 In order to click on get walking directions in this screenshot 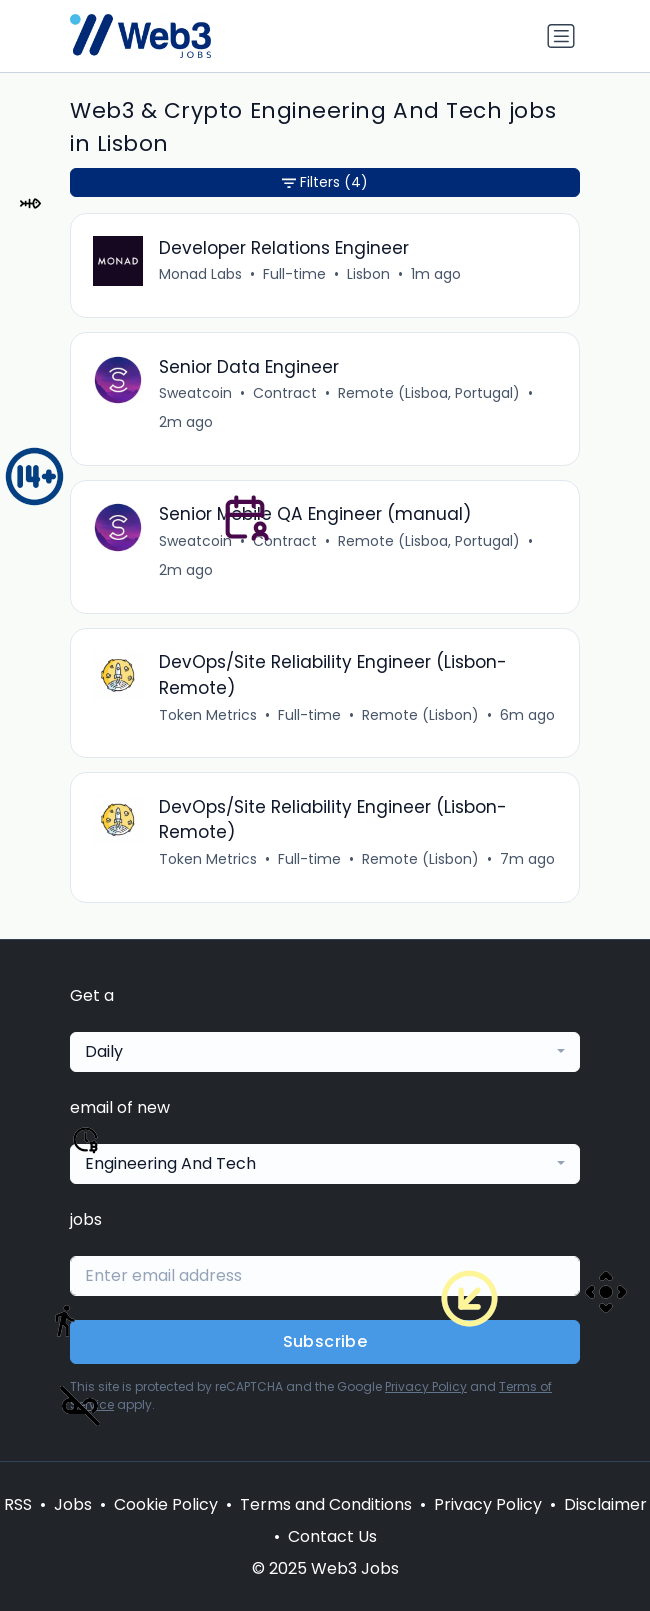, I will do `click(64, 1320)`.